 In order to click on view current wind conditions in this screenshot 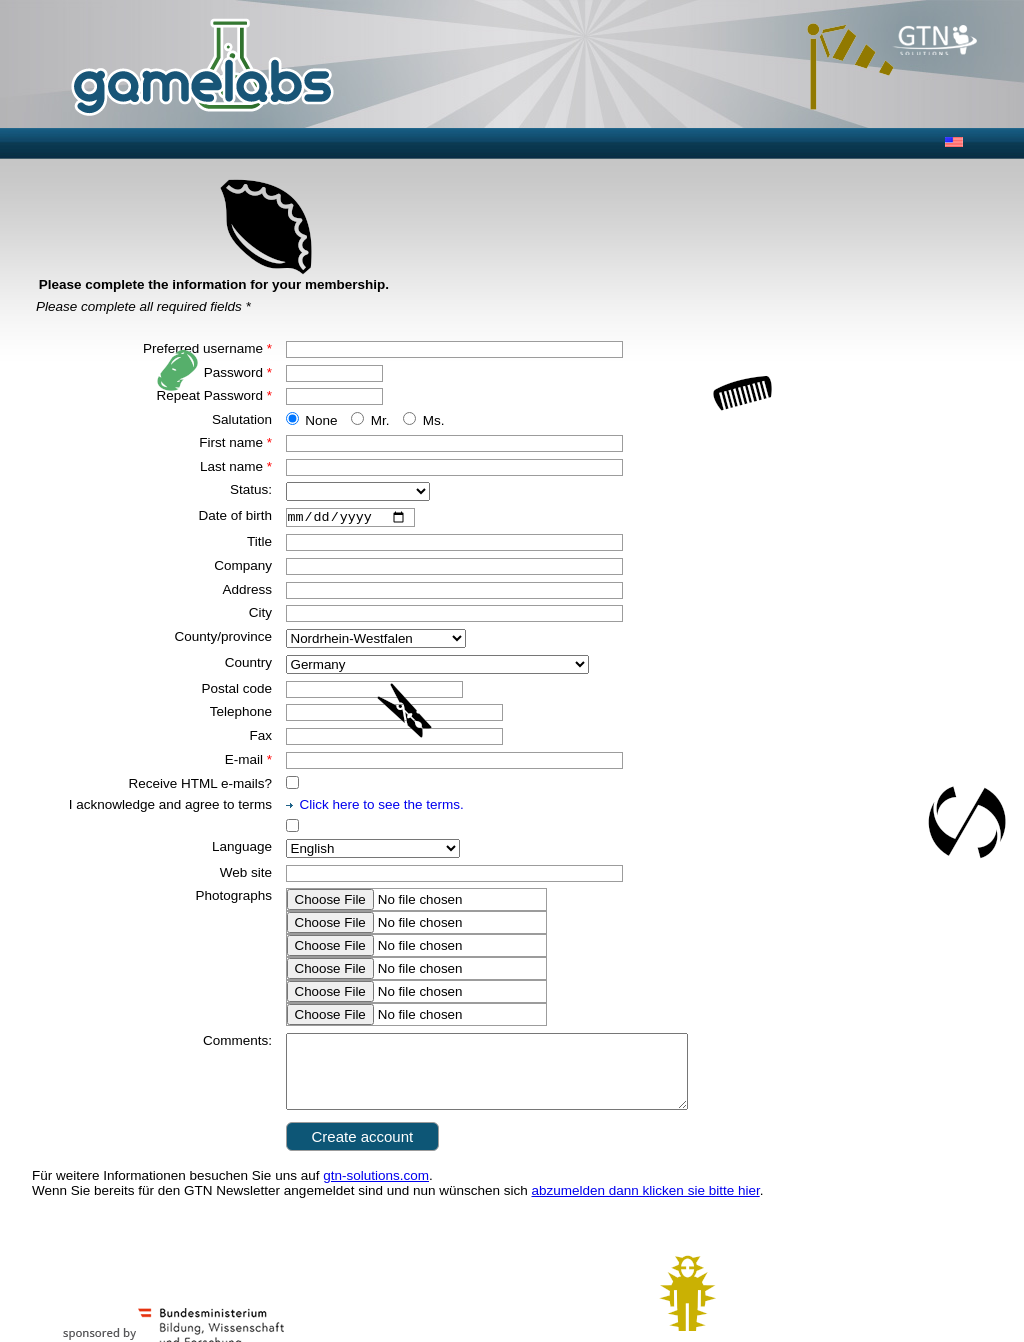, I will do `click(850, 66)`.